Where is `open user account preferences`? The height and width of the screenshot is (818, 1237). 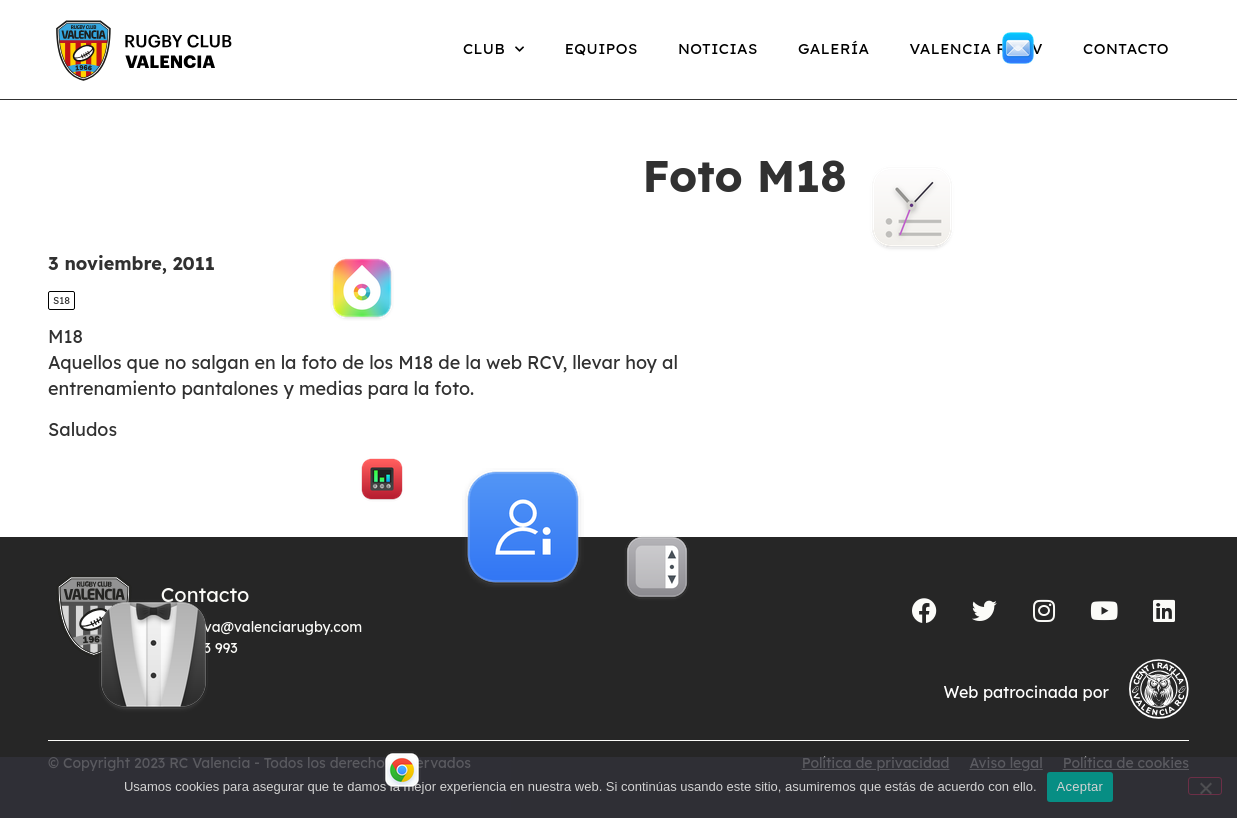
open user account preferences is located at coordinates (523, 529).